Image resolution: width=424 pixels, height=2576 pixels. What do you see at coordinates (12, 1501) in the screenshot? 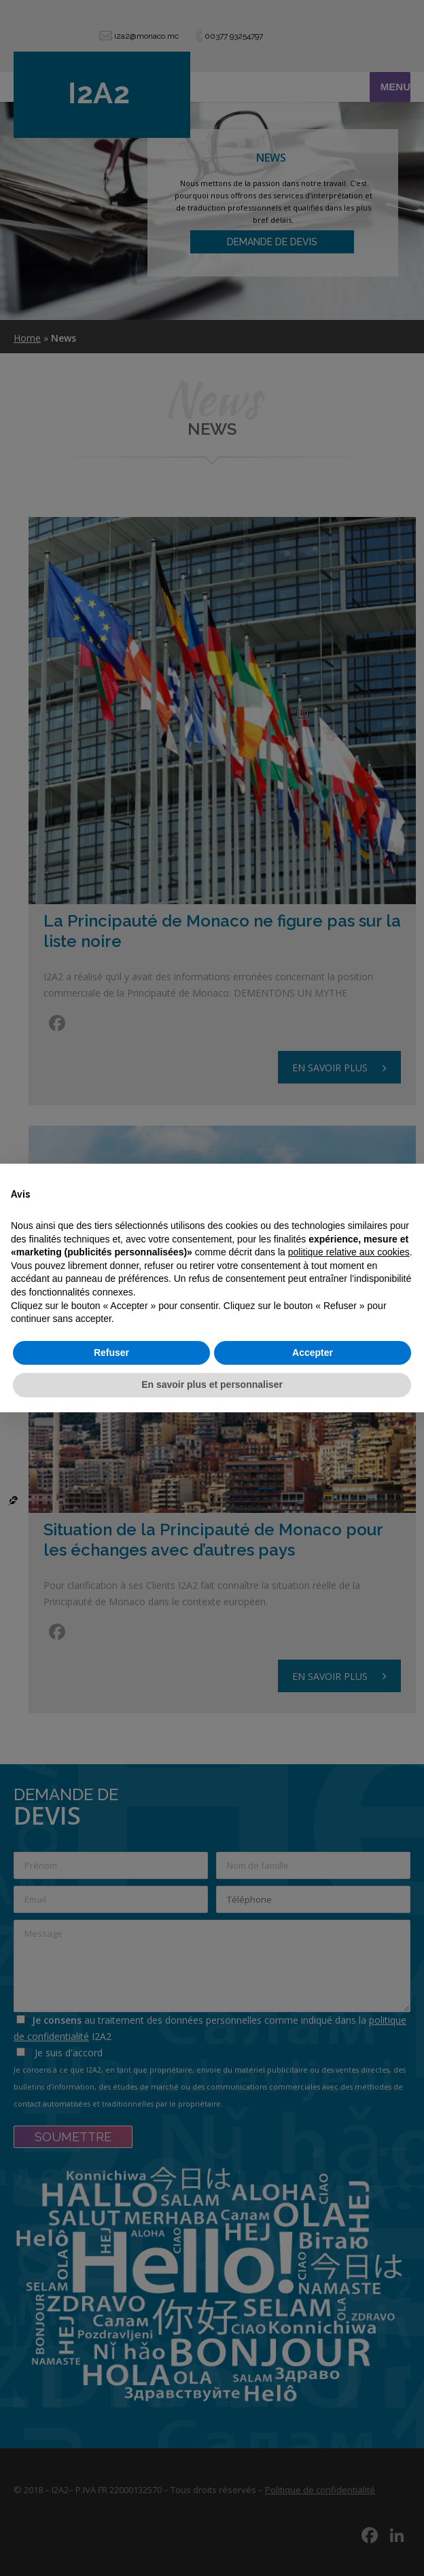
I see `compose a new post or message` at bounding box center [12, 1501].